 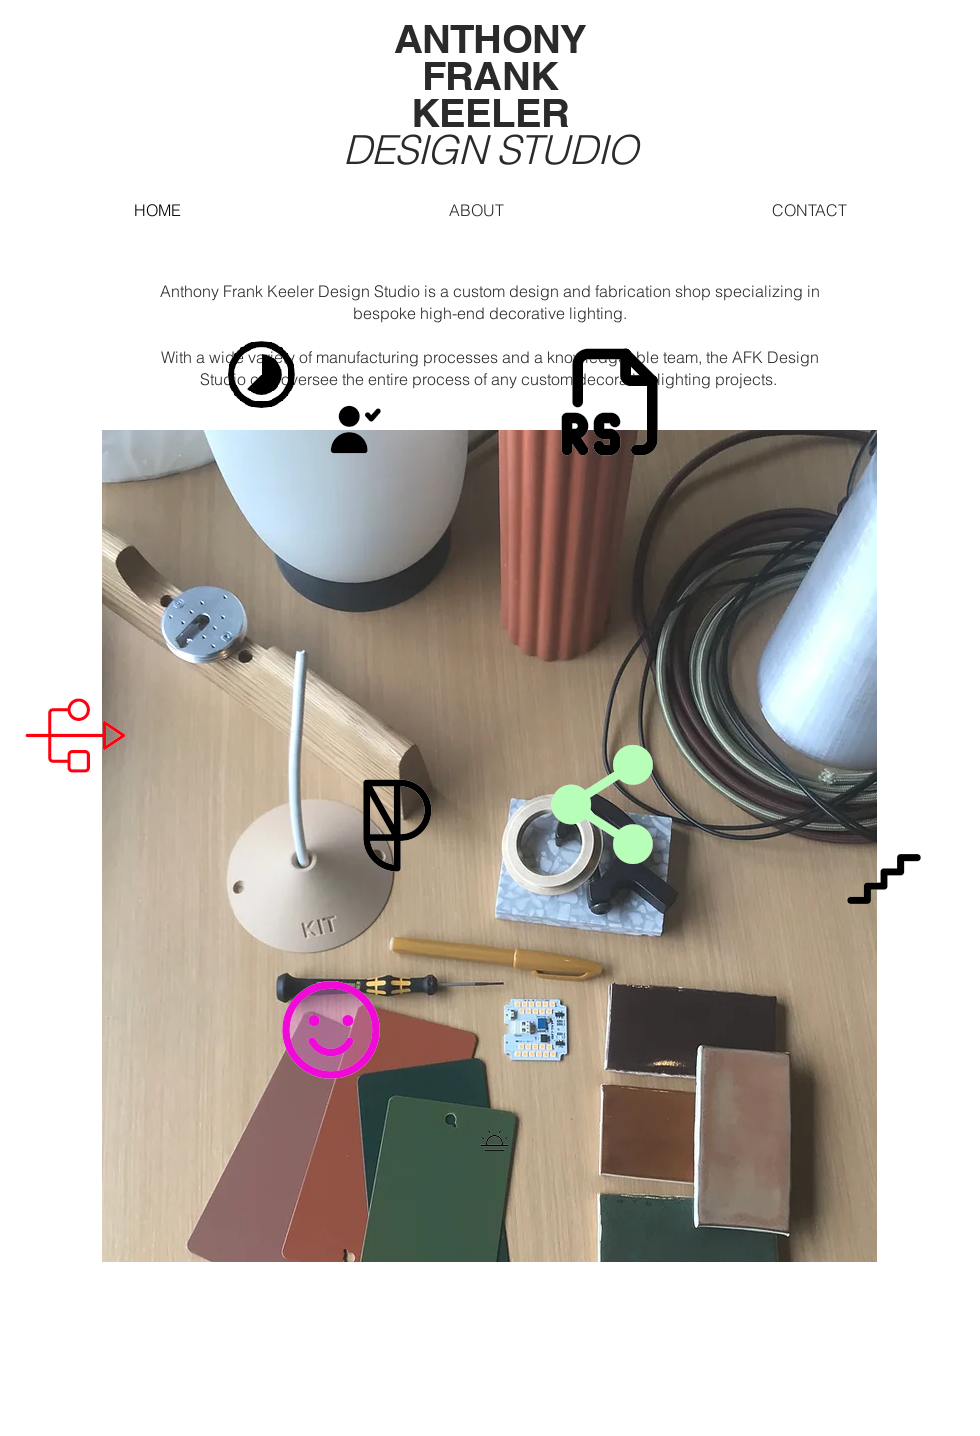 I want to click on add an emoji or reaction, so click(x=331, y=1030).